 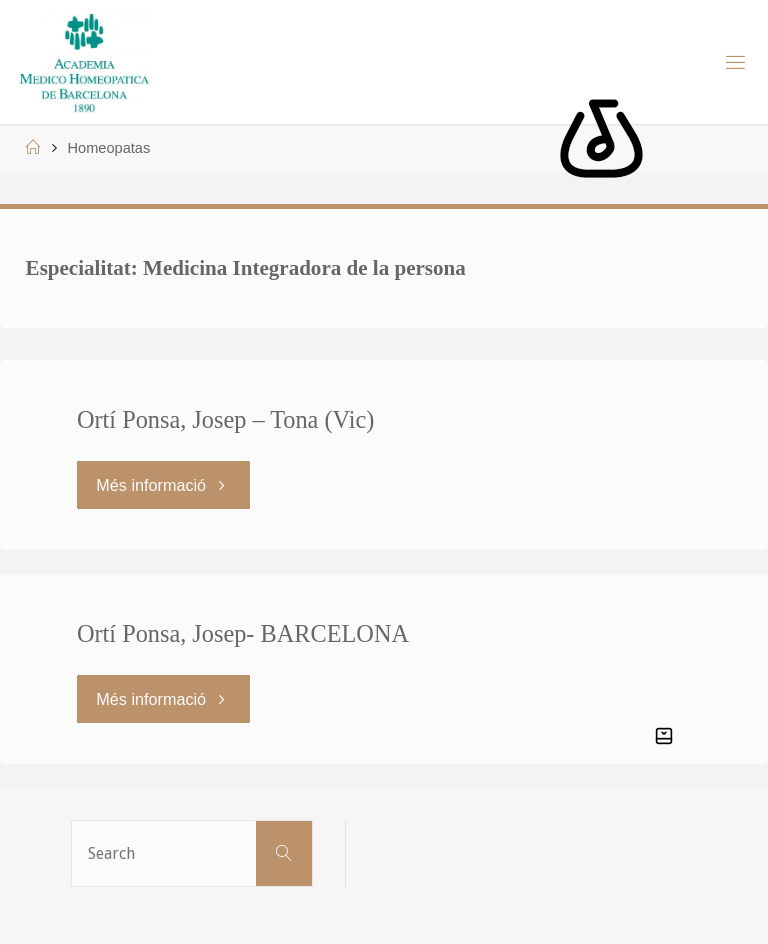 I want to click on open bandlab music creation app, so click(x=601, y=136).